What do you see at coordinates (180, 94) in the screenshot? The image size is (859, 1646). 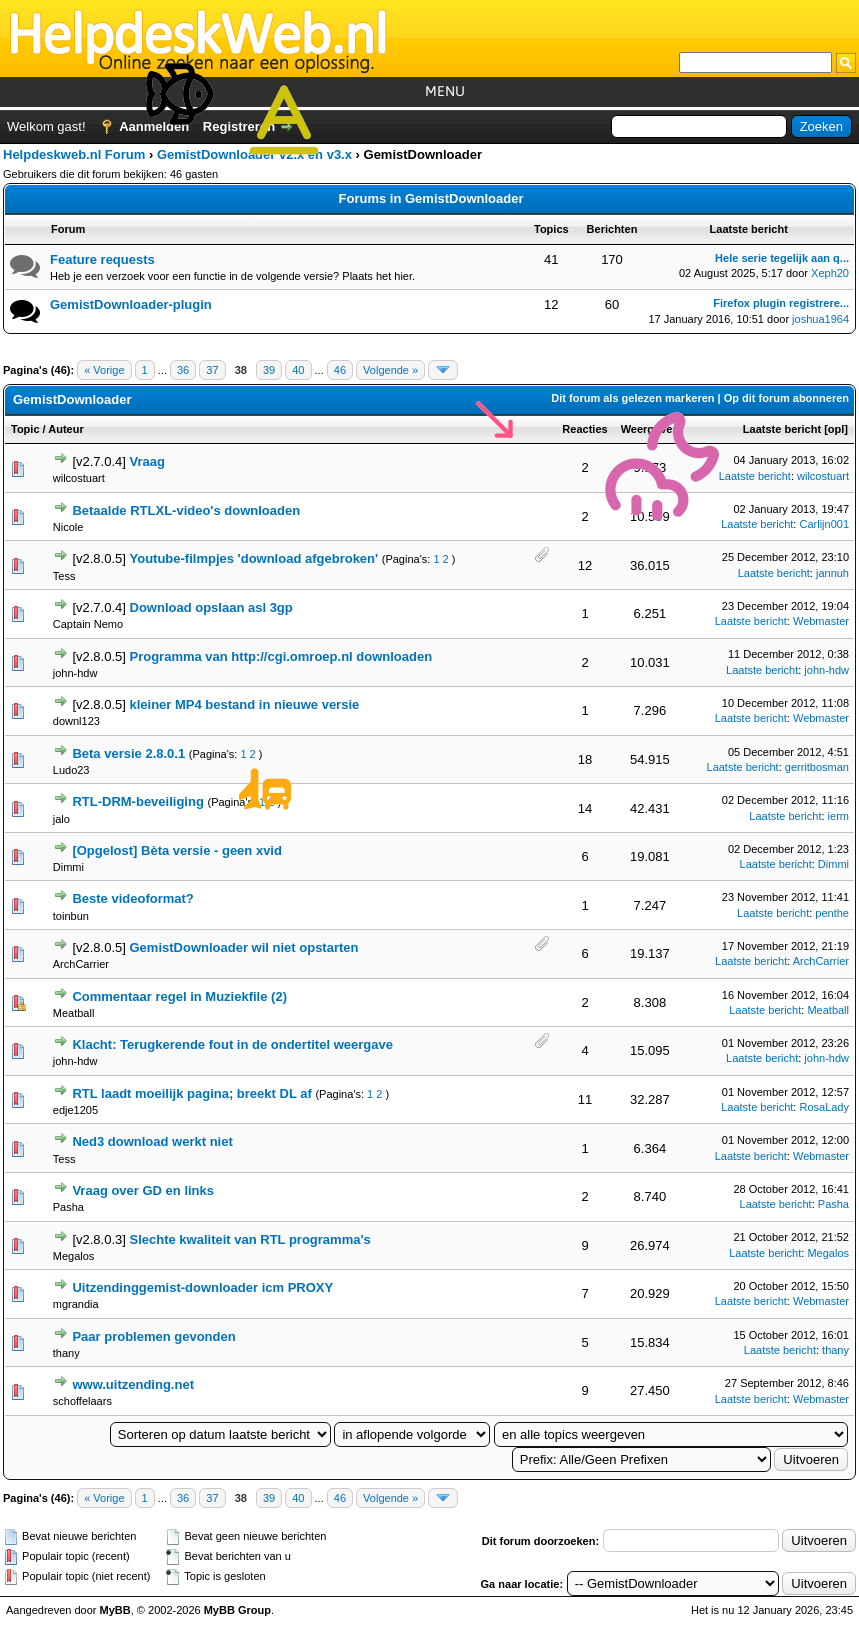 I see `access aquarium or fish-related features` at bounding box center [180, 94].